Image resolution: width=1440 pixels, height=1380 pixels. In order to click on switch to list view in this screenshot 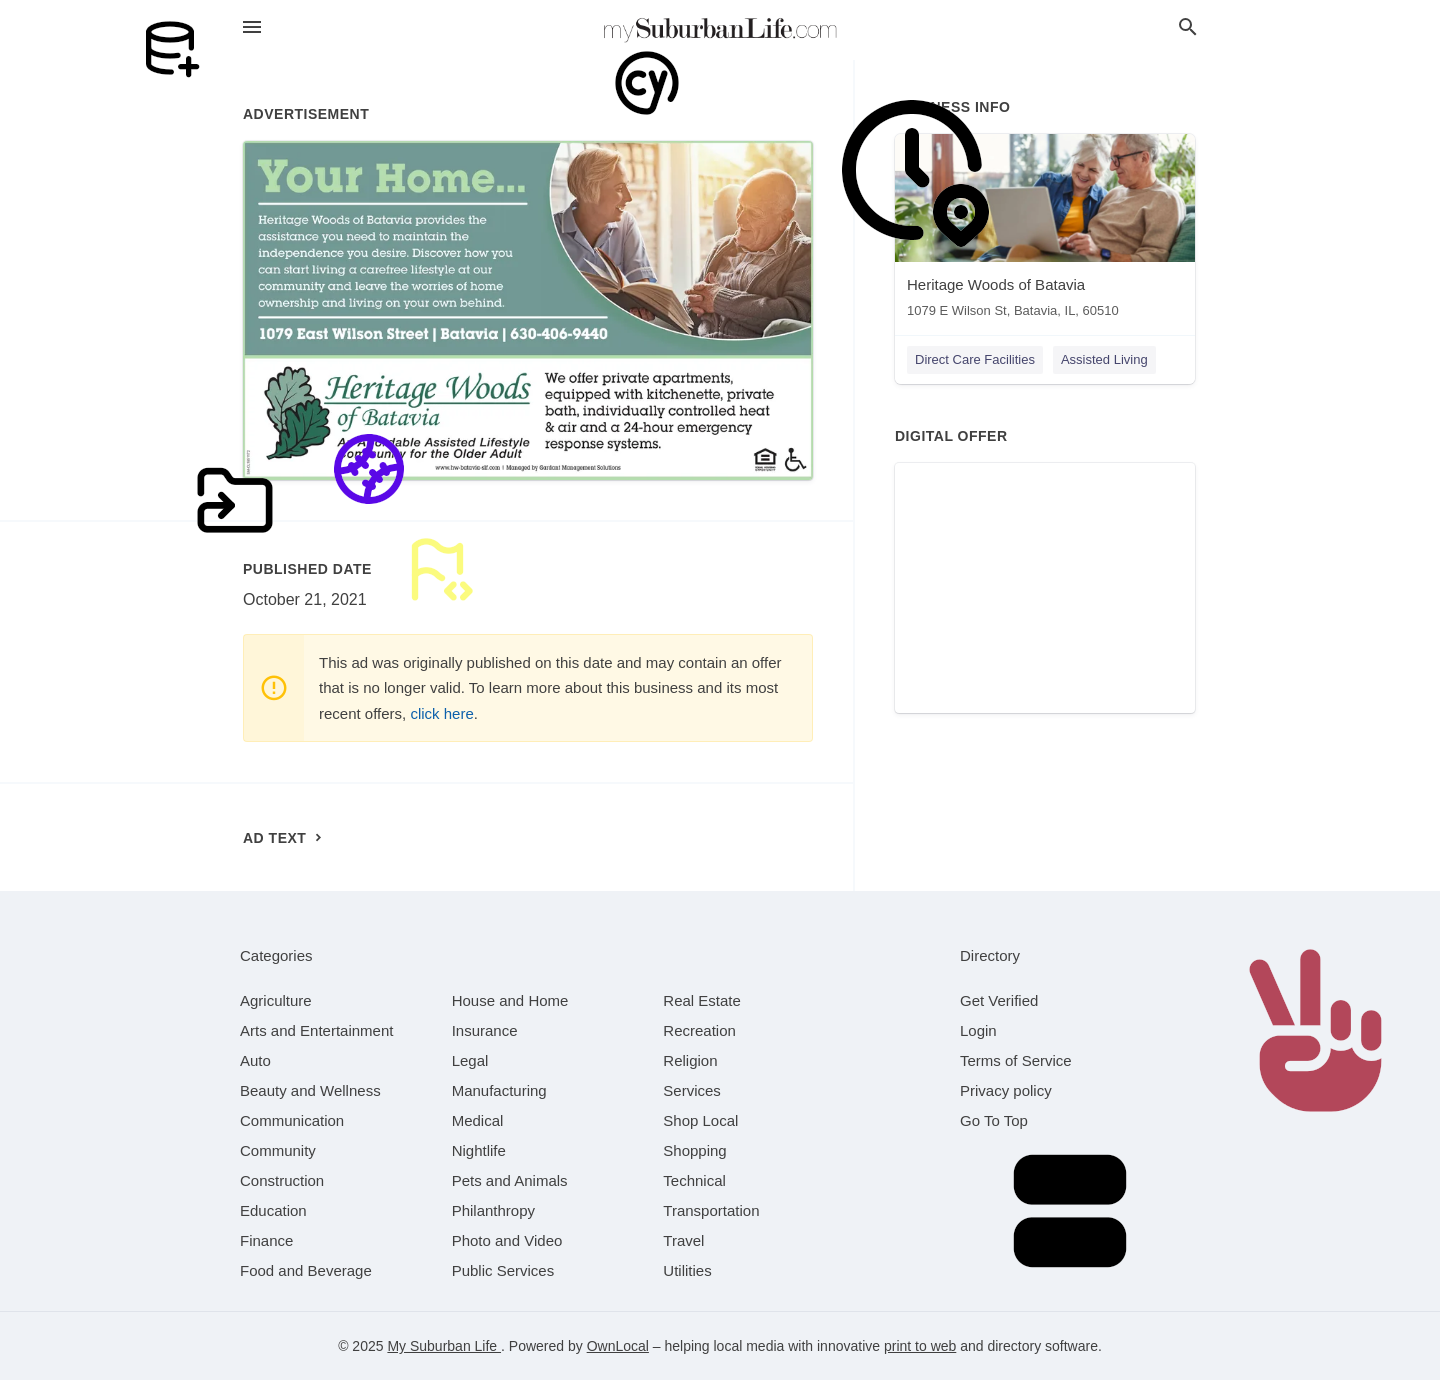, I will do `click(1070, 1211)`.